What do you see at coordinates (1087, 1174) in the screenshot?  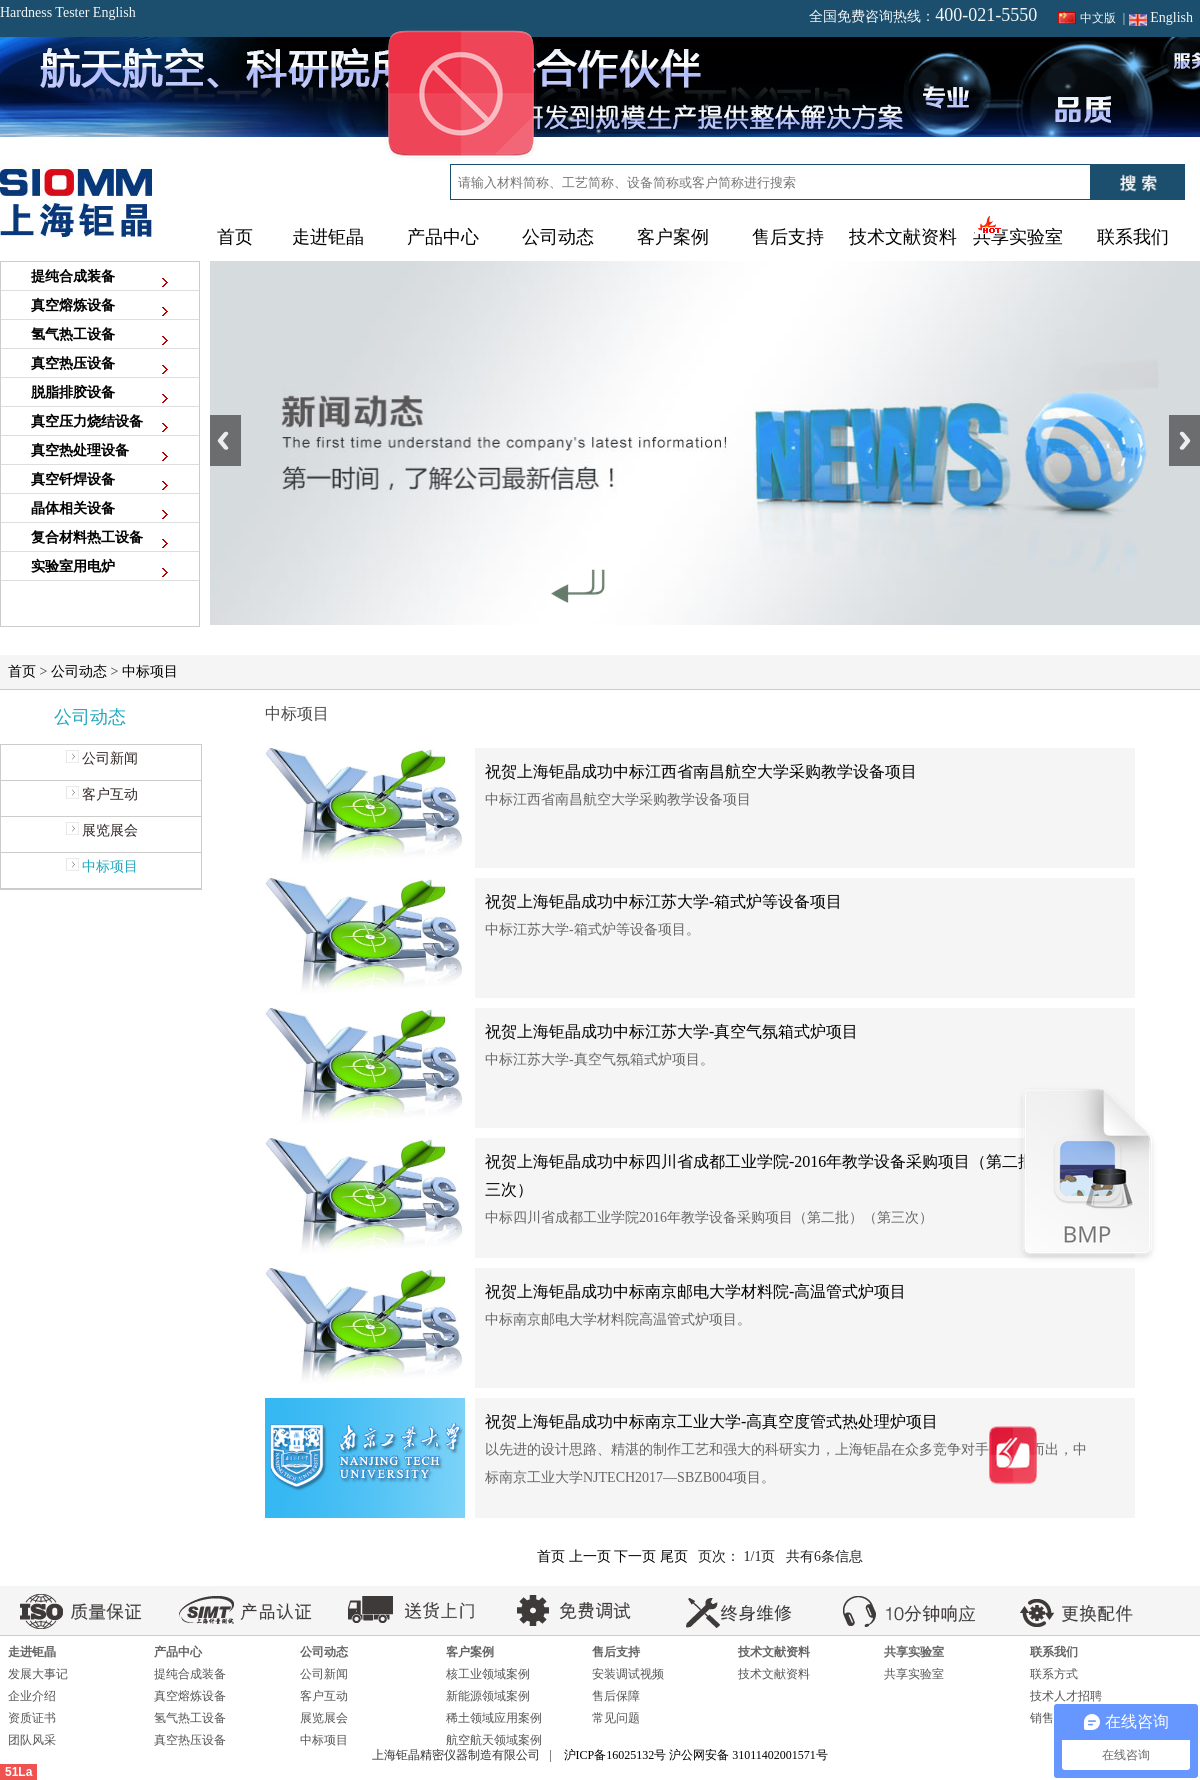 I see `a BMP image file` at bounding box center [1087, 1174].